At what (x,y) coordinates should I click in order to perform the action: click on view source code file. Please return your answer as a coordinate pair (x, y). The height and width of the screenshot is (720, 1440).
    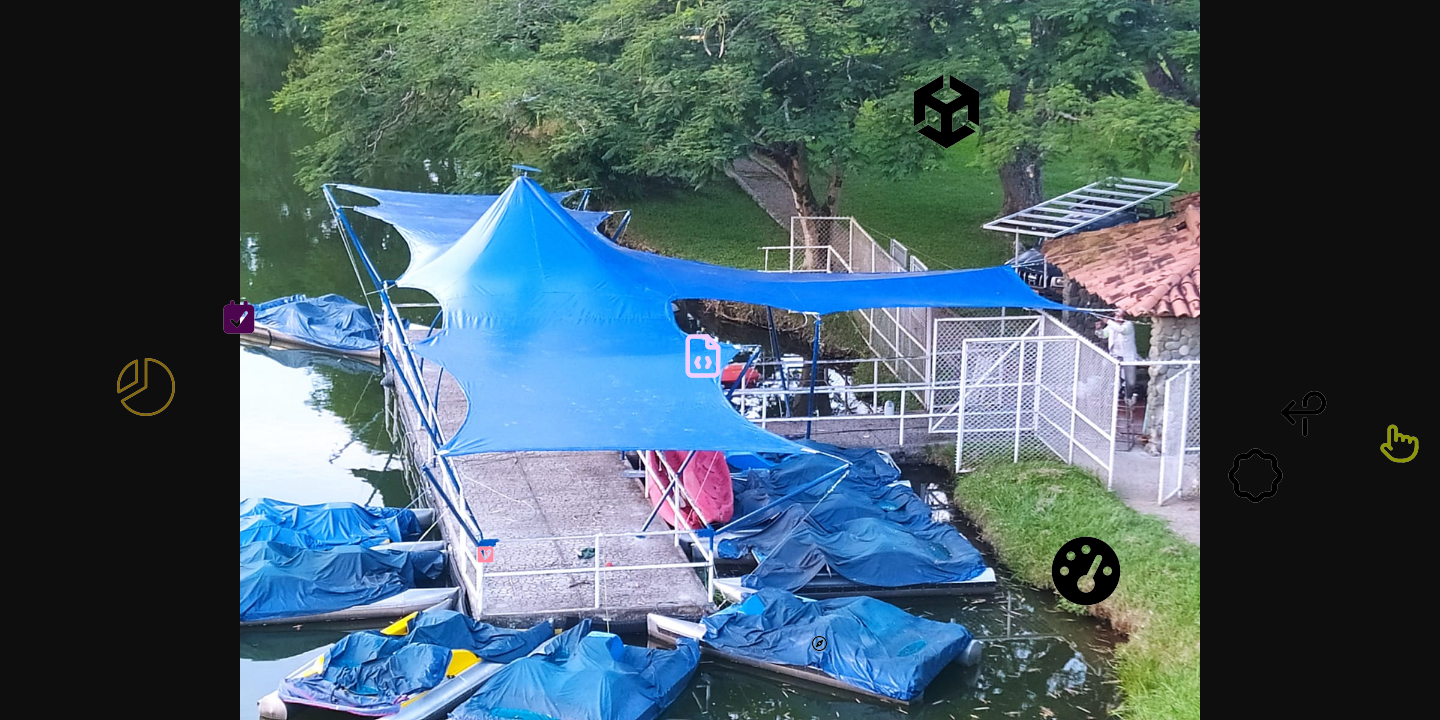
    Looking at the image, I should click on (703, 356).